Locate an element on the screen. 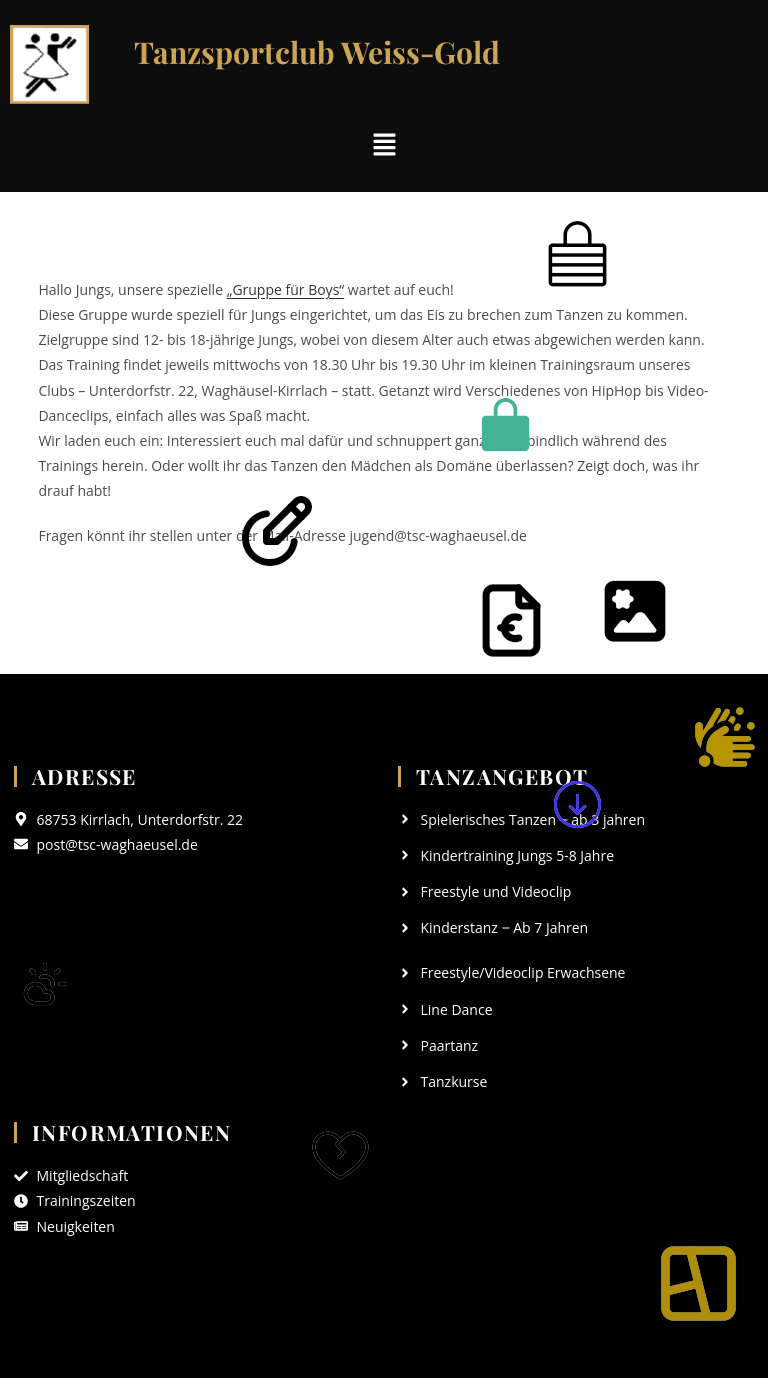 The width and height of the screenshot is (768, 1378). switch to collage layout view is located at coordinates (698, 1283).